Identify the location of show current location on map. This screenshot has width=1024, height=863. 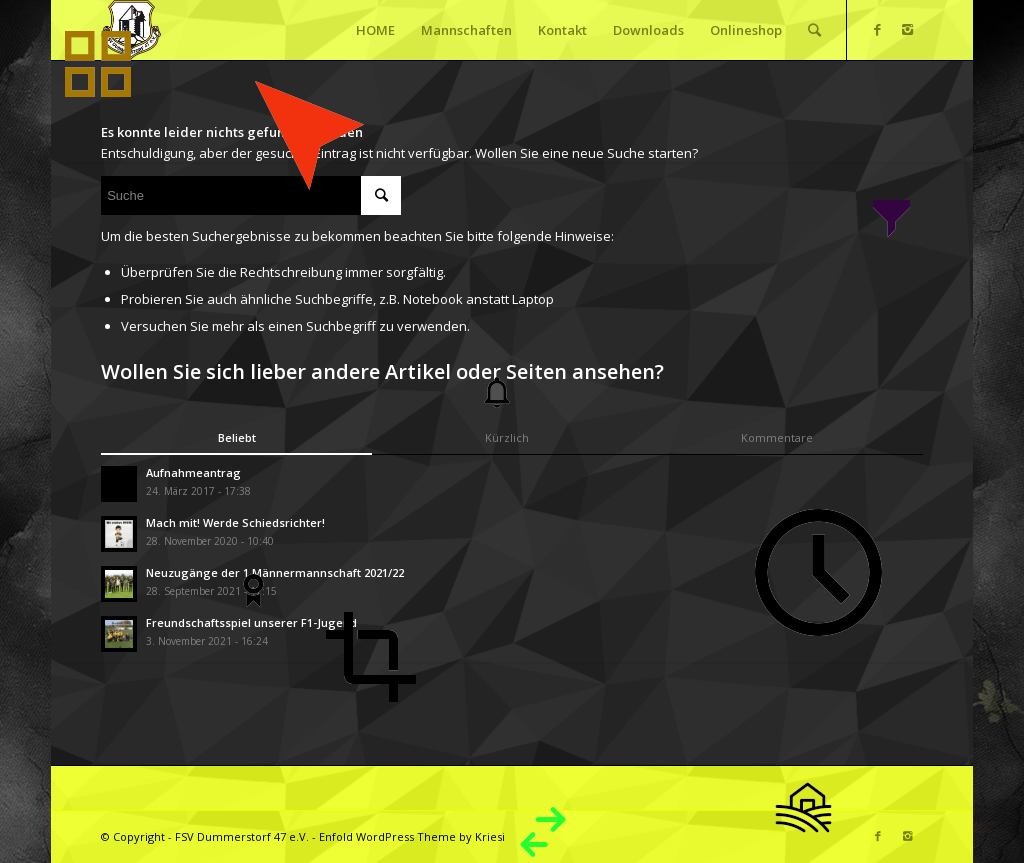
(309, 135).